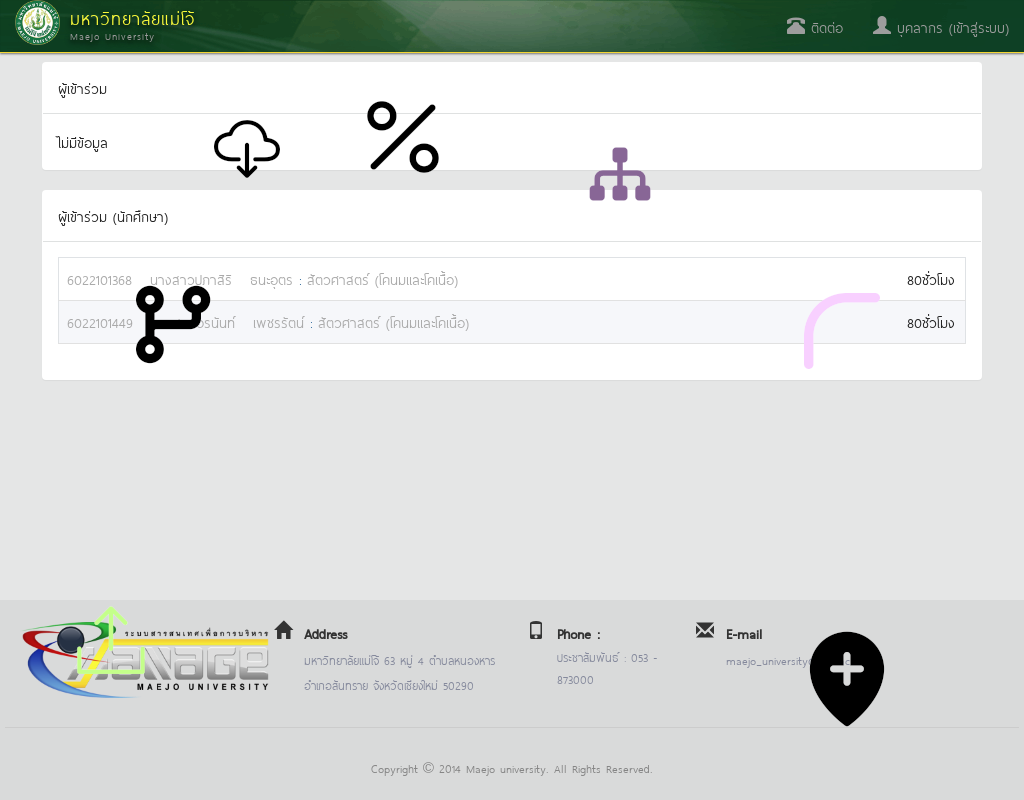 The image size is (1024, 800). Describe the element at coordinates (111, 643) in the screenshot. I see `upload a file or document` at that location.